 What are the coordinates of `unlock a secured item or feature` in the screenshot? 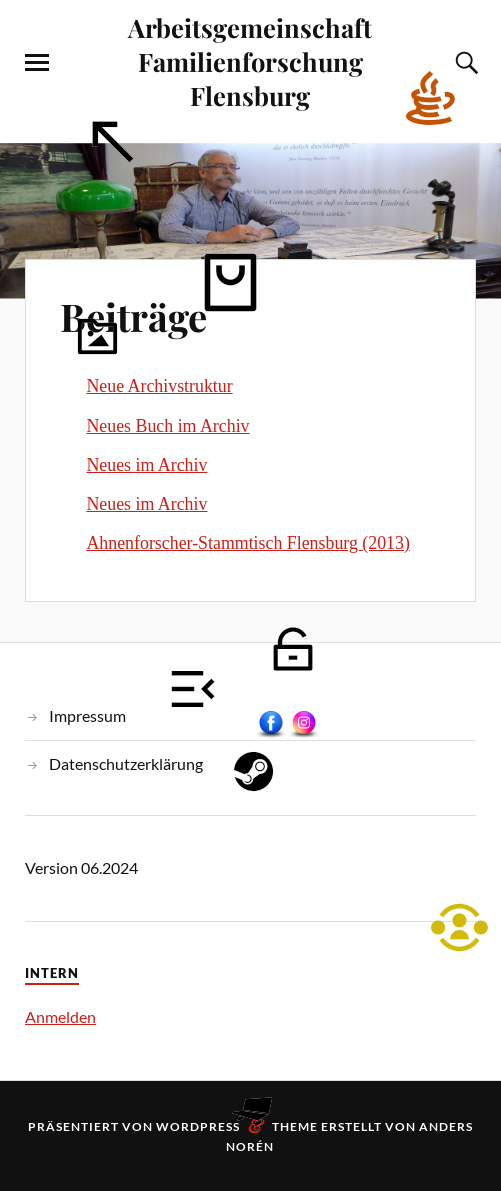 It's located at (293, 649).